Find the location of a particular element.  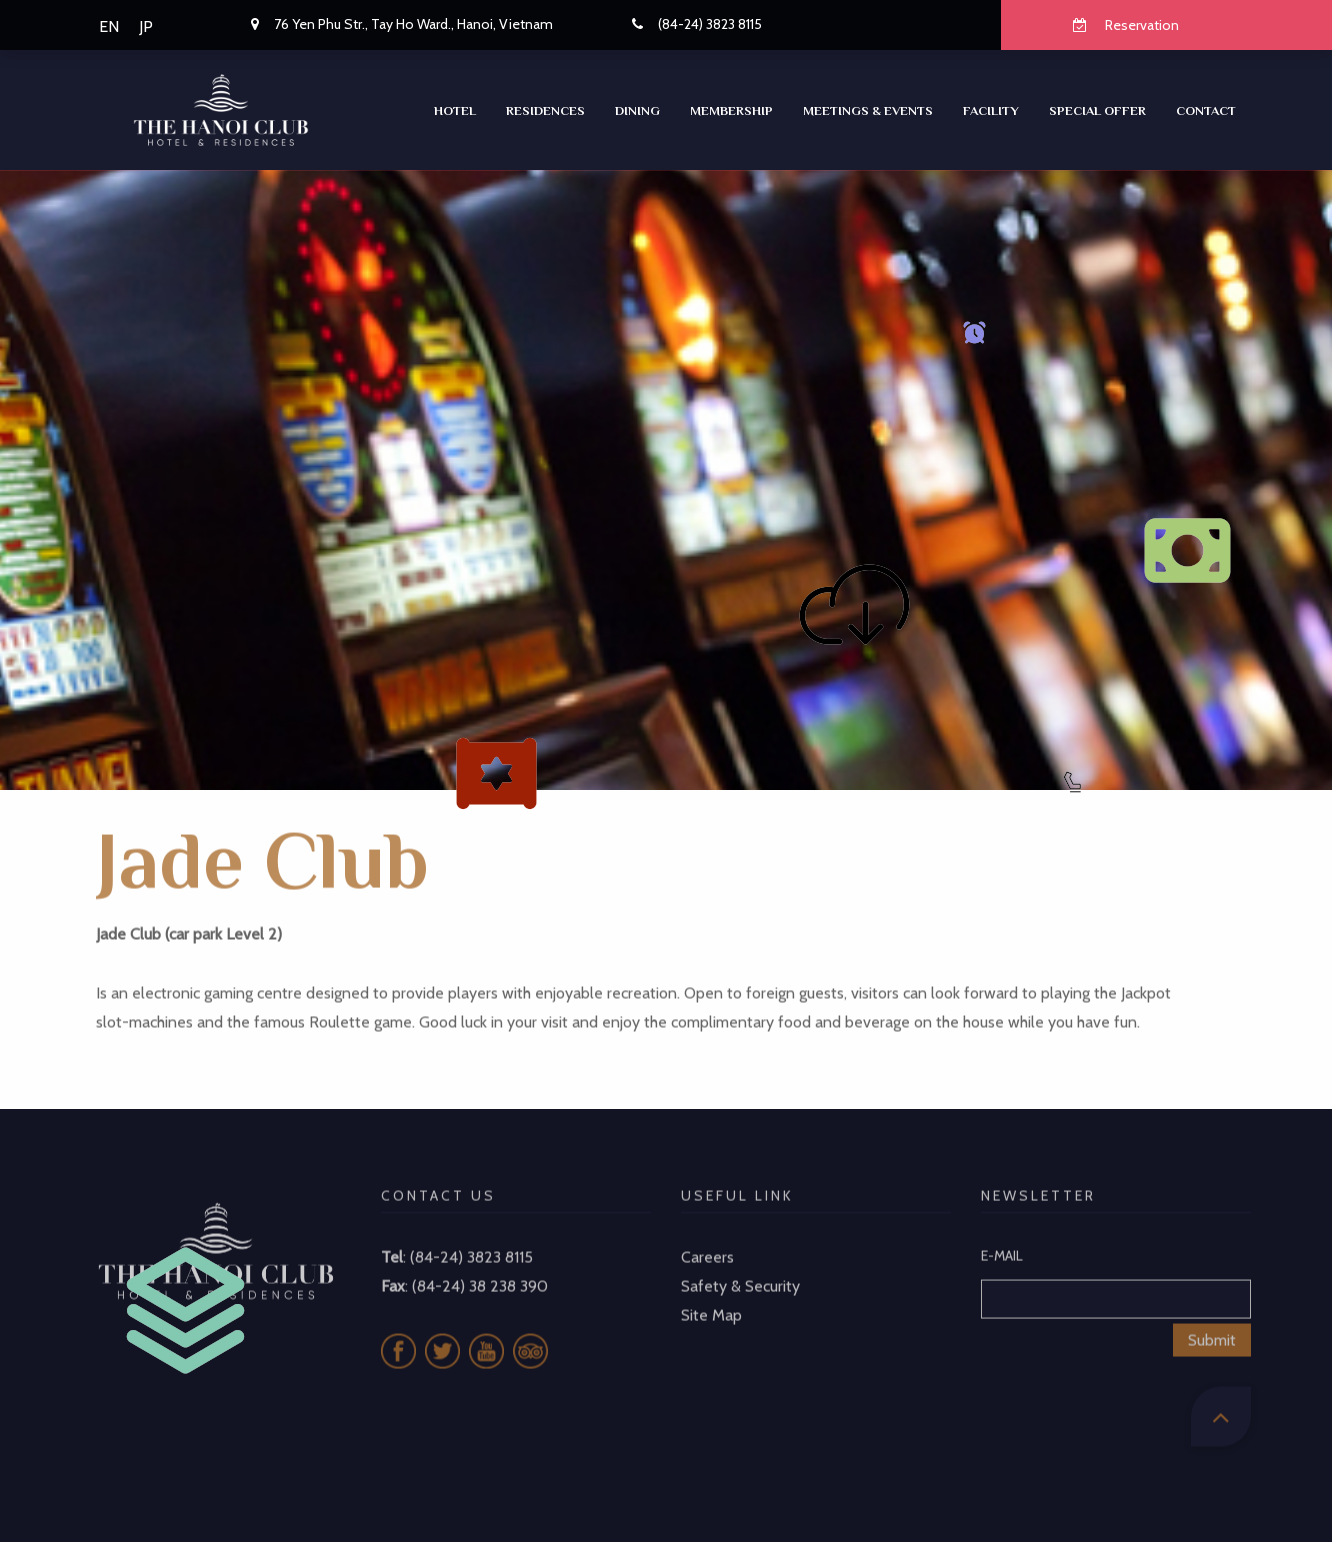

view layered content or stacked items is located at coordinates (185, 1310).